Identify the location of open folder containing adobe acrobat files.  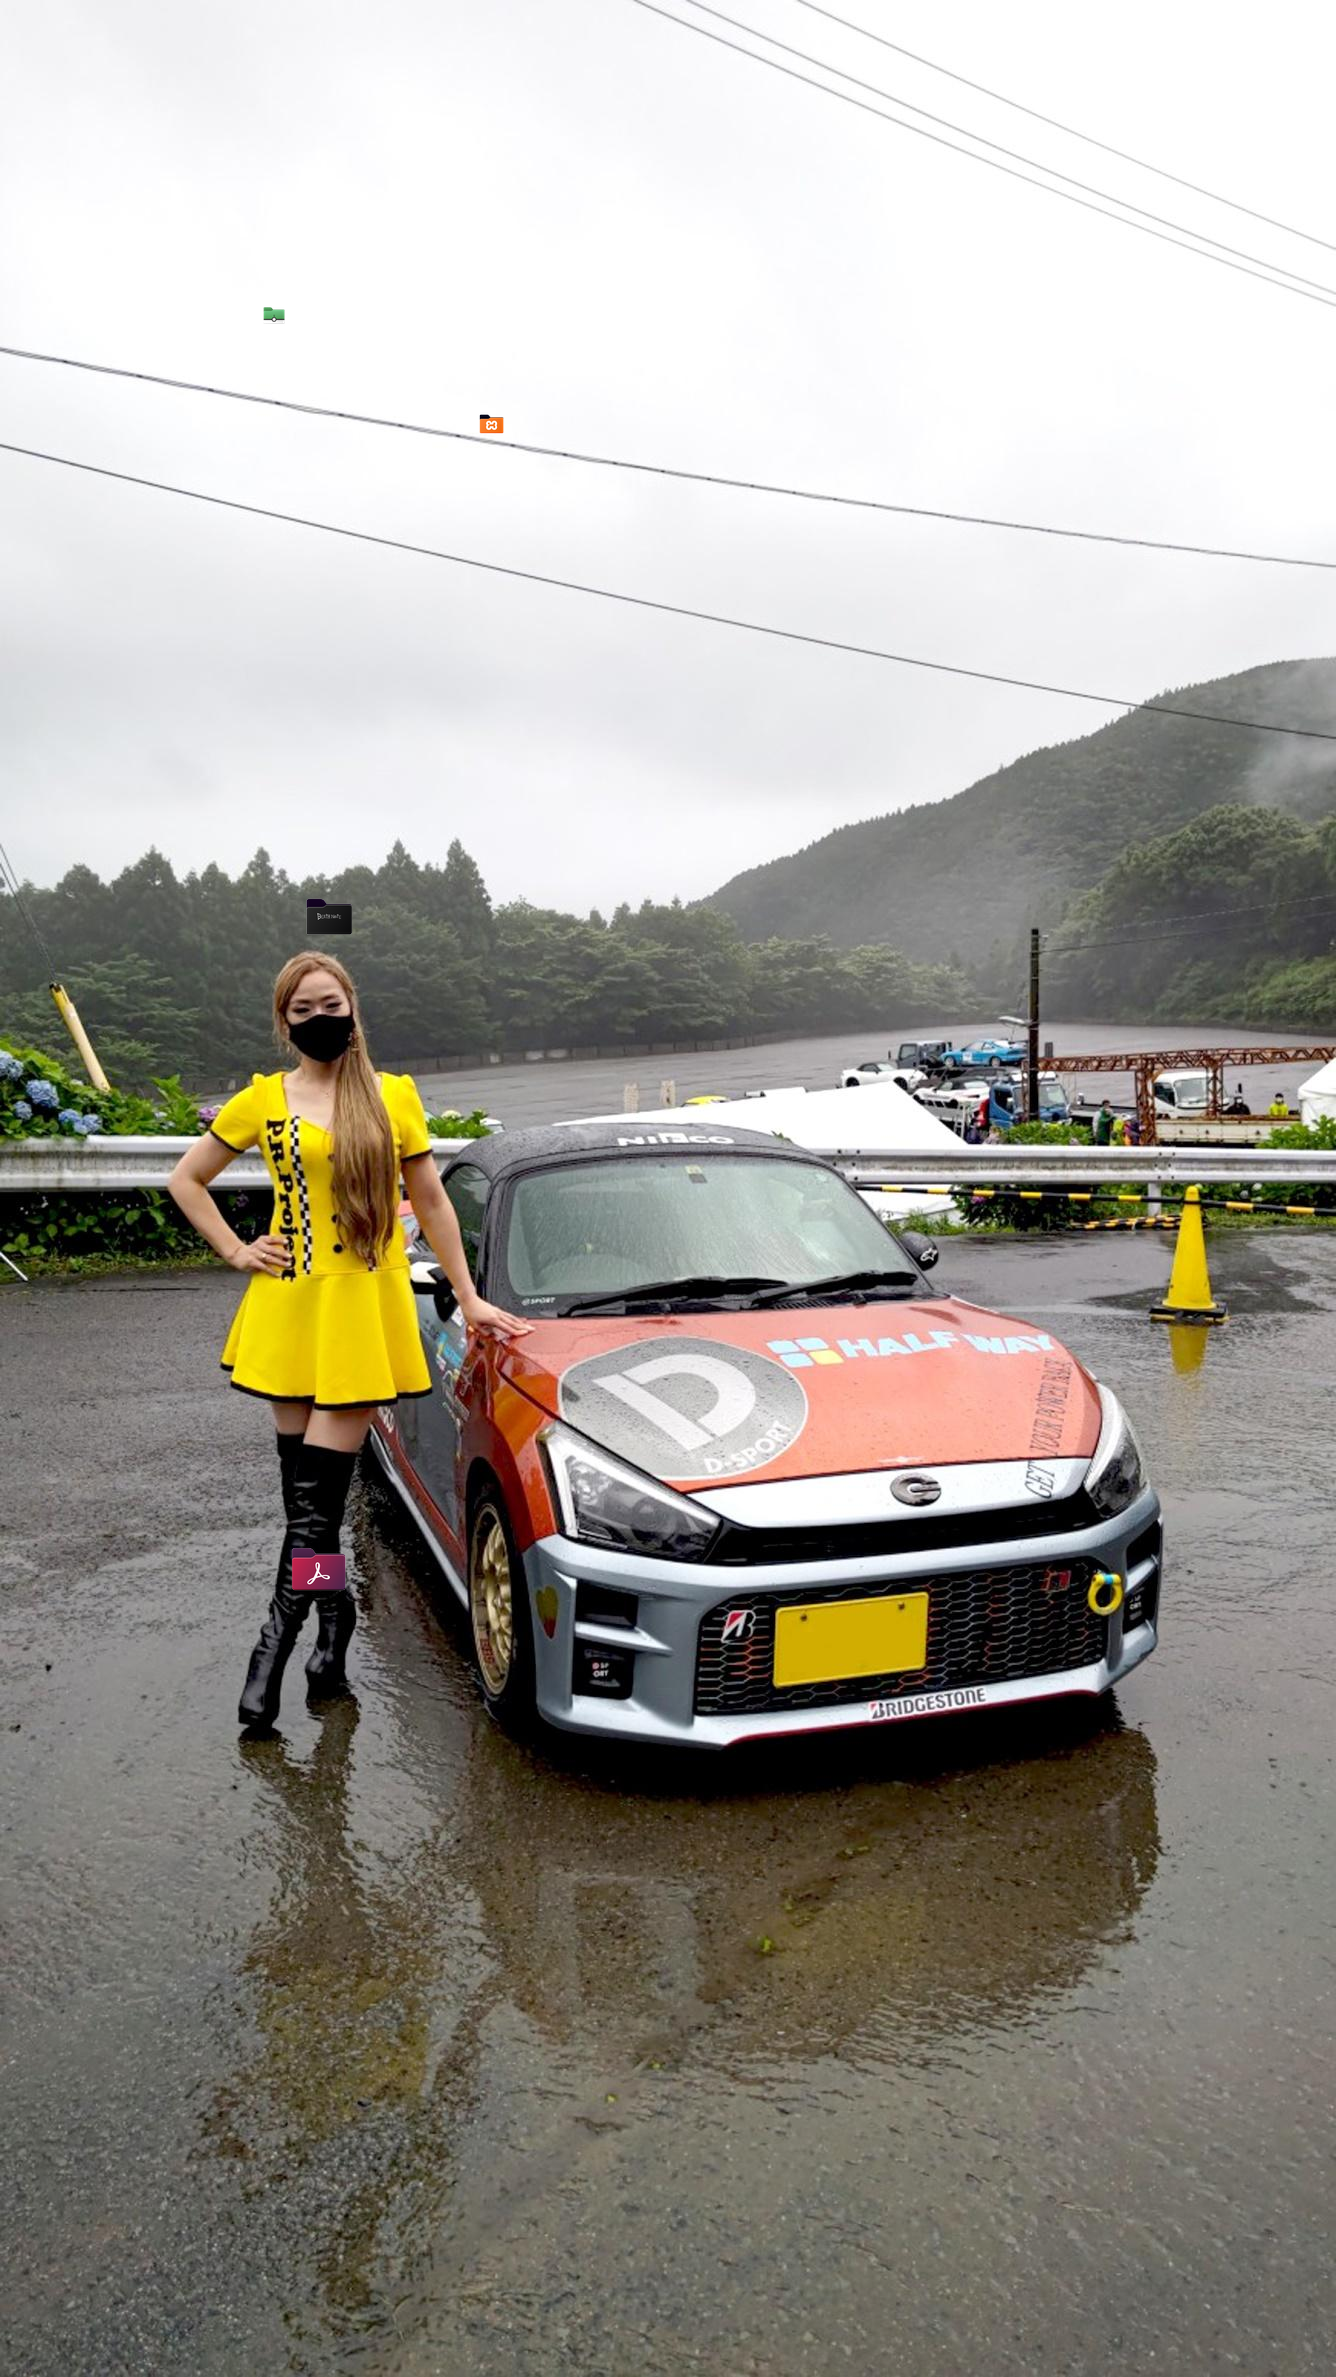
(318, 1570).